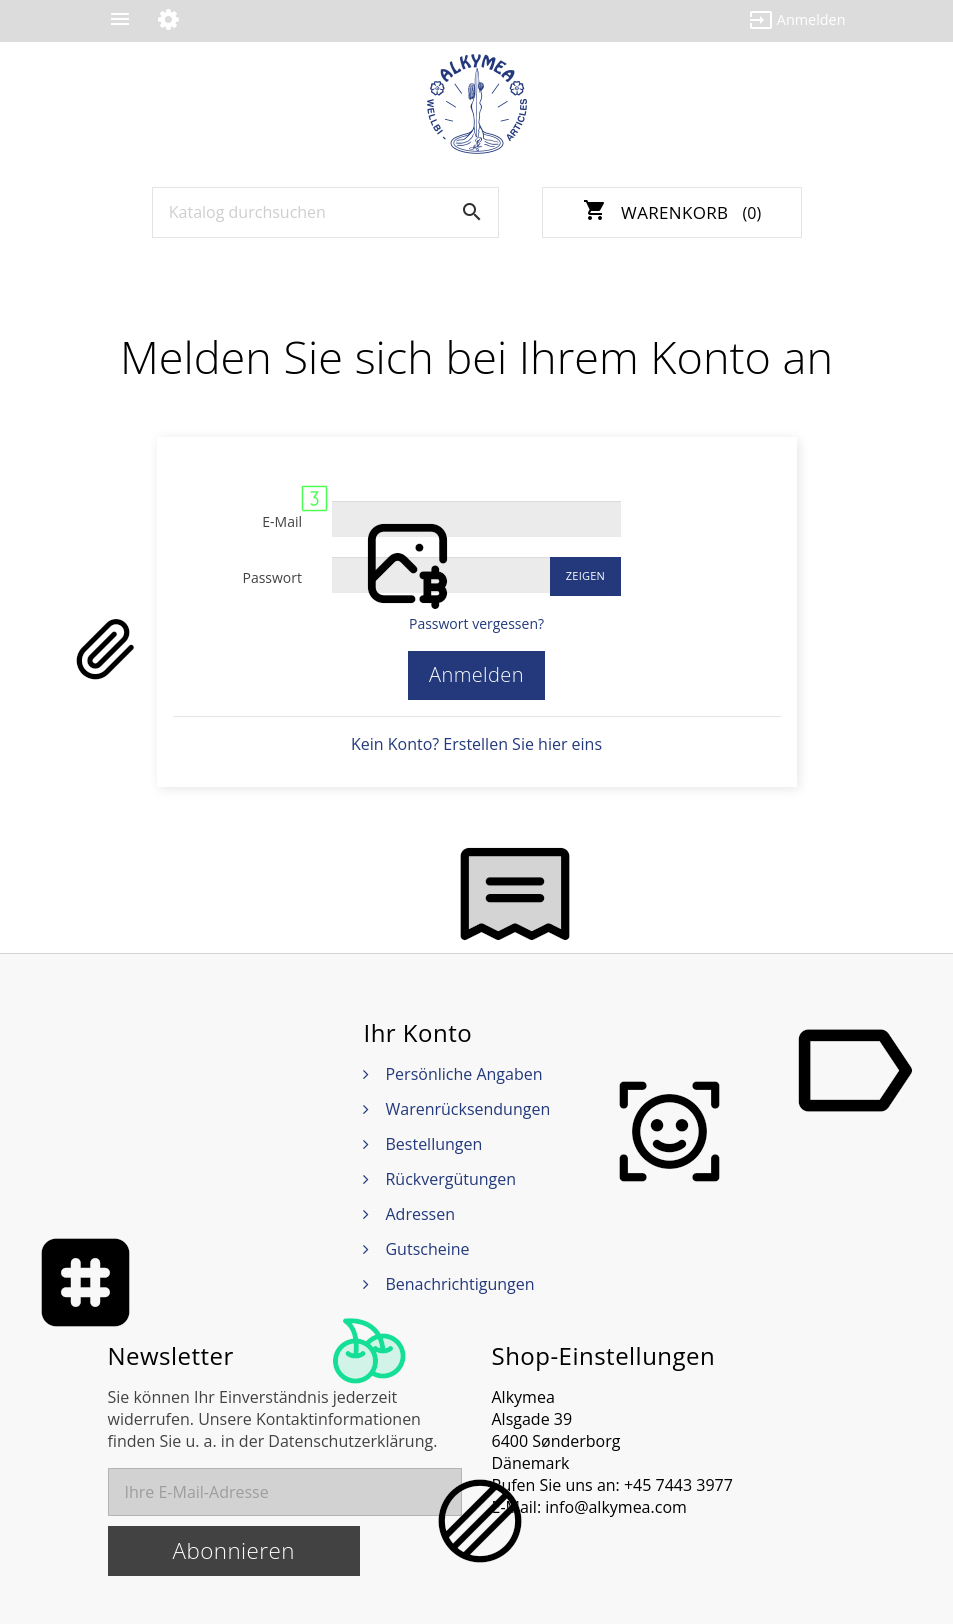 This screenshot has height=1624, width=953. What do you see at coordinates (368, 1351) in the screenshot?
I see `browse fruits or produce category` at bounding box center [368, 1351].